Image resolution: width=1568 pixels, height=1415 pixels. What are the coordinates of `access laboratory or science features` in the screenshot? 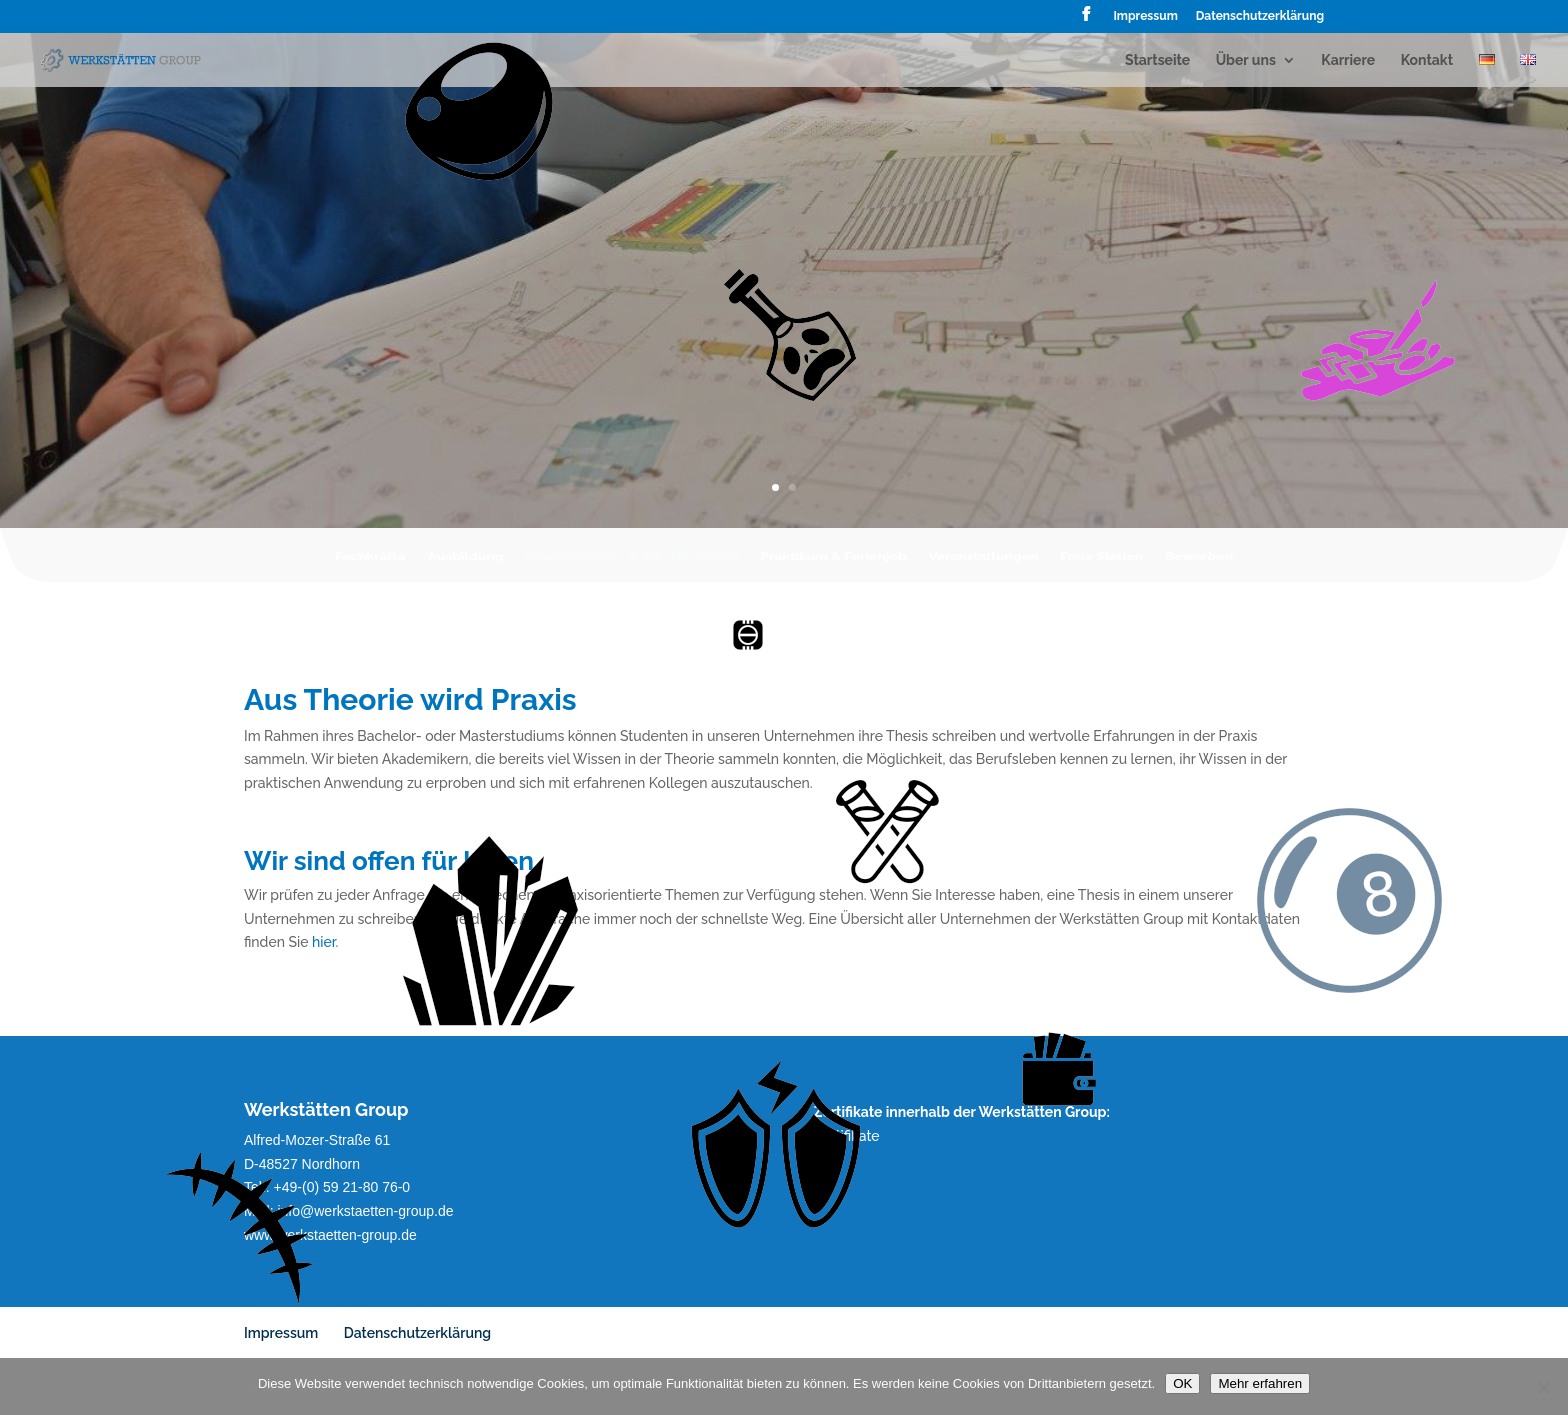 It's located at (887, 831).